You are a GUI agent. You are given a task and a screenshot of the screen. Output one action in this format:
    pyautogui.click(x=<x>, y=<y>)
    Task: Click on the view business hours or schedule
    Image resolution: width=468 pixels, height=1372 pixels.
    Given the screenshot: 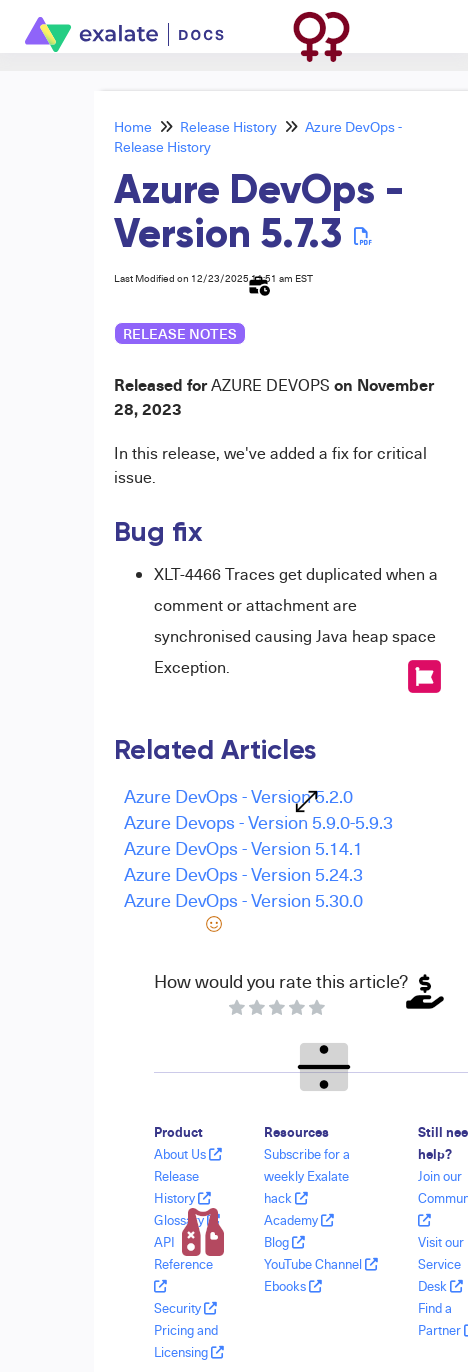 What is the action you would take?
    pyautogui.click(x=258, y=285)
    